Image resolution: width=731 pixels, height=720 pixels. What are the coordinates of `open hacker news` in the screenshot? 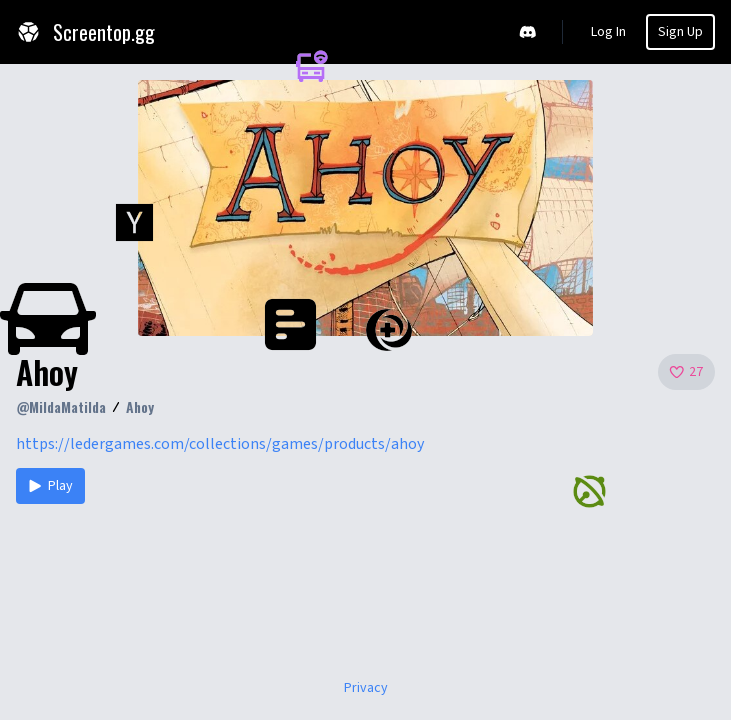 It's located at (134, 222).